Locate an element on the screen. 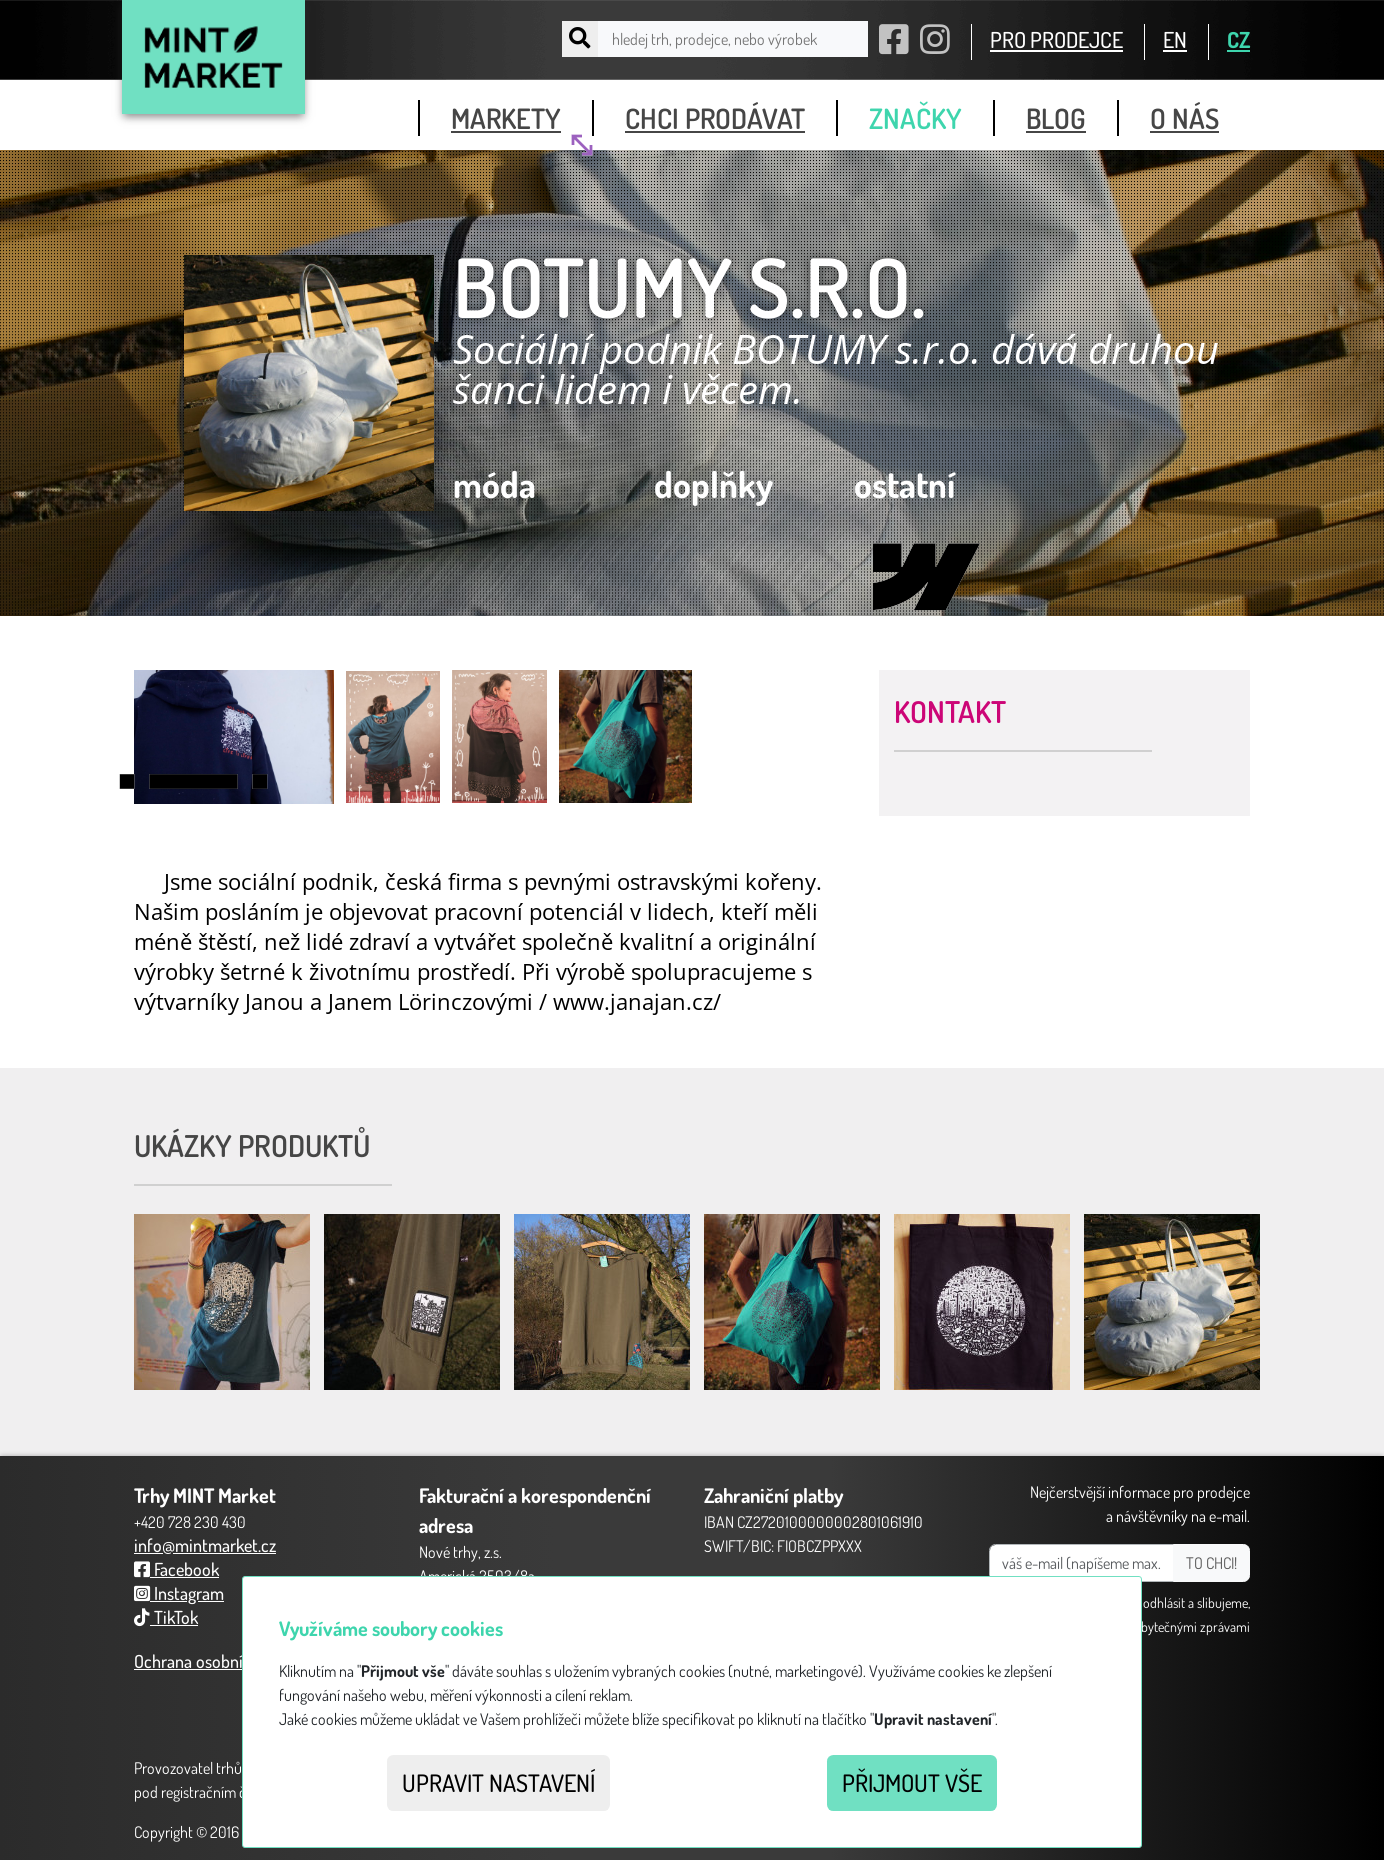  webflow logo is located at coordinates (926, 575).